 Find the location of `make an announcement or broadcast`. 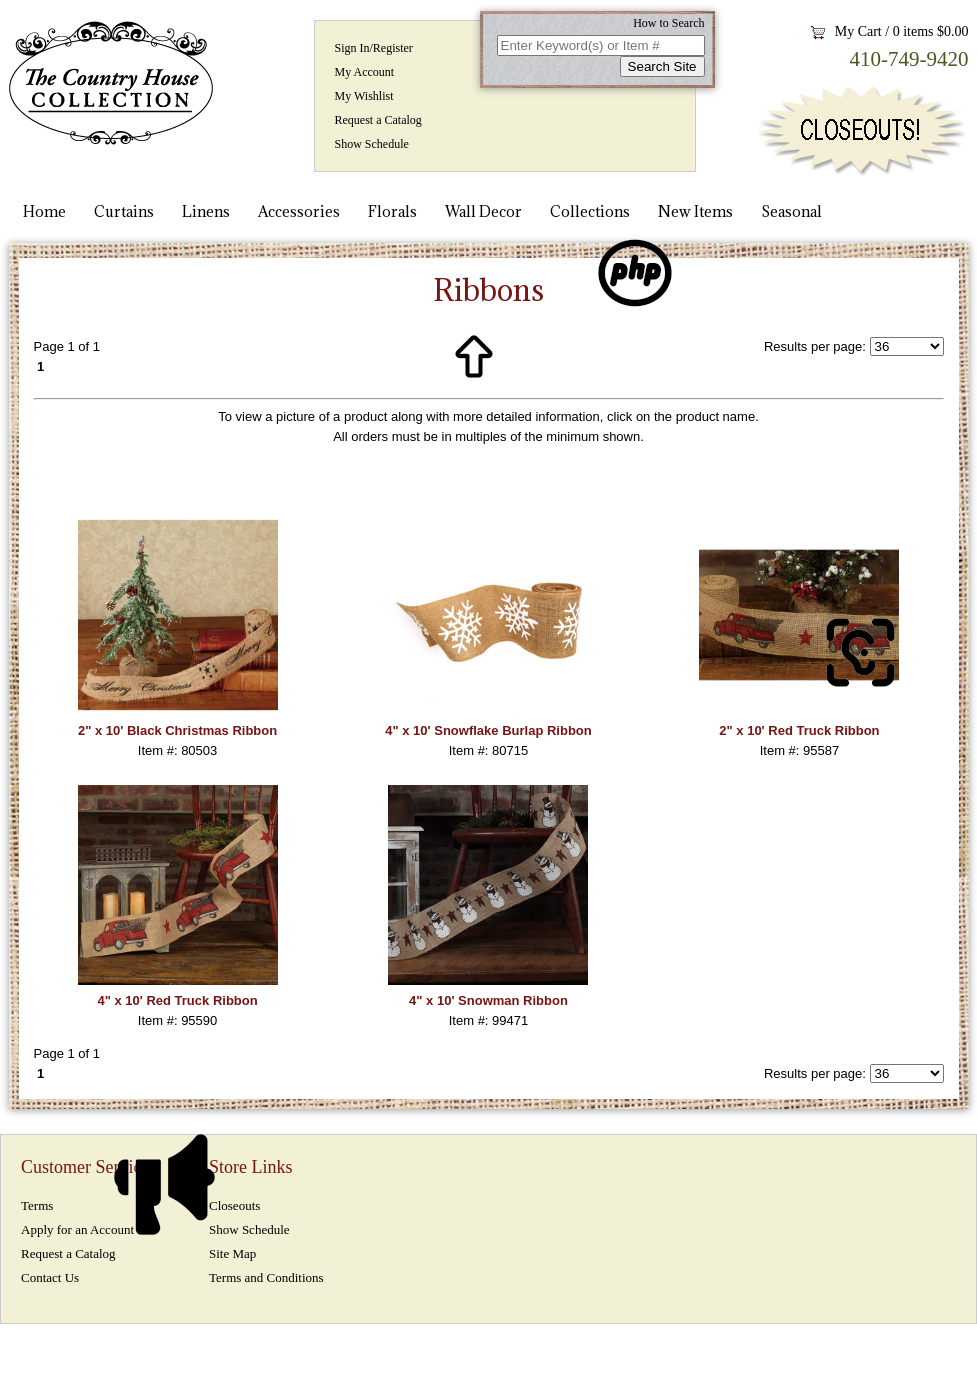

make an announcement or broadcast is located at coordinates (164, 1184).